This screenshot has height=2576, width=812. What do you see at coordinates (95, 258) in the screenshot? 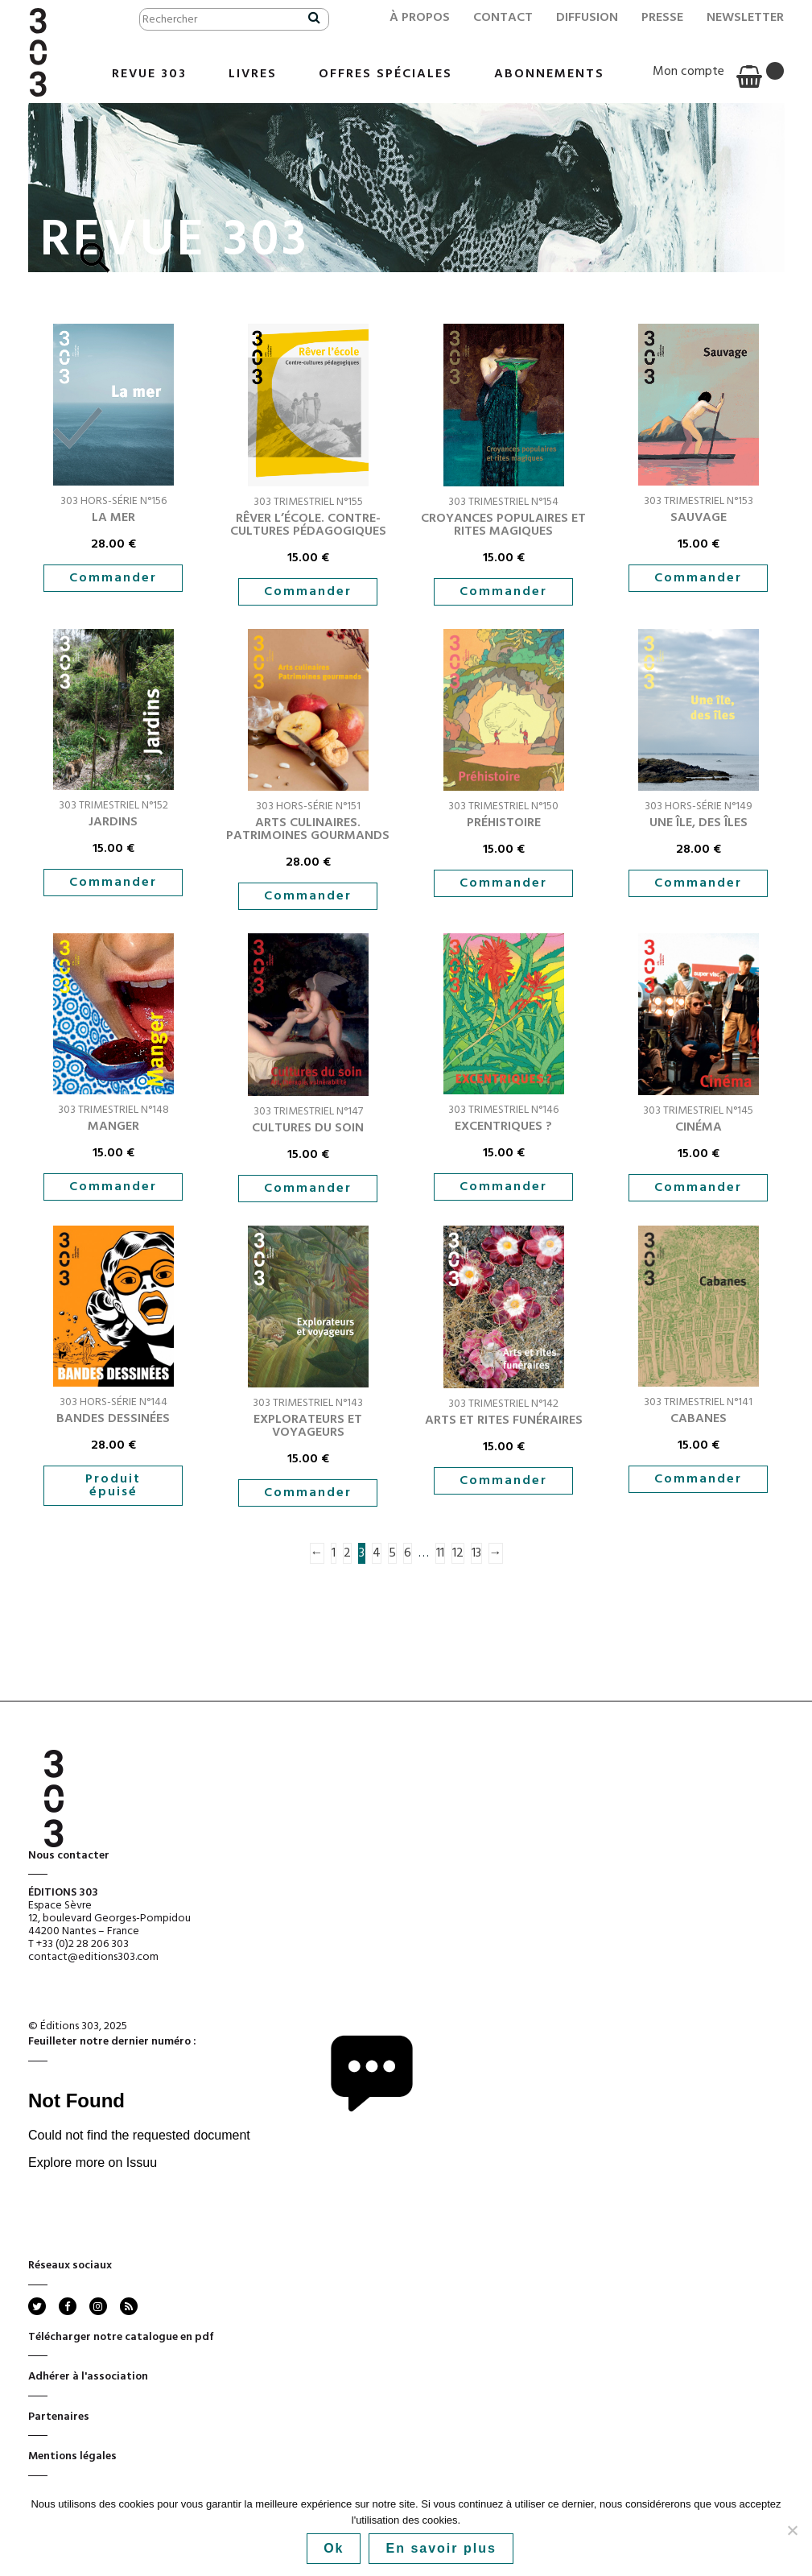
I see `search for content` at bounding box center [95, 258].